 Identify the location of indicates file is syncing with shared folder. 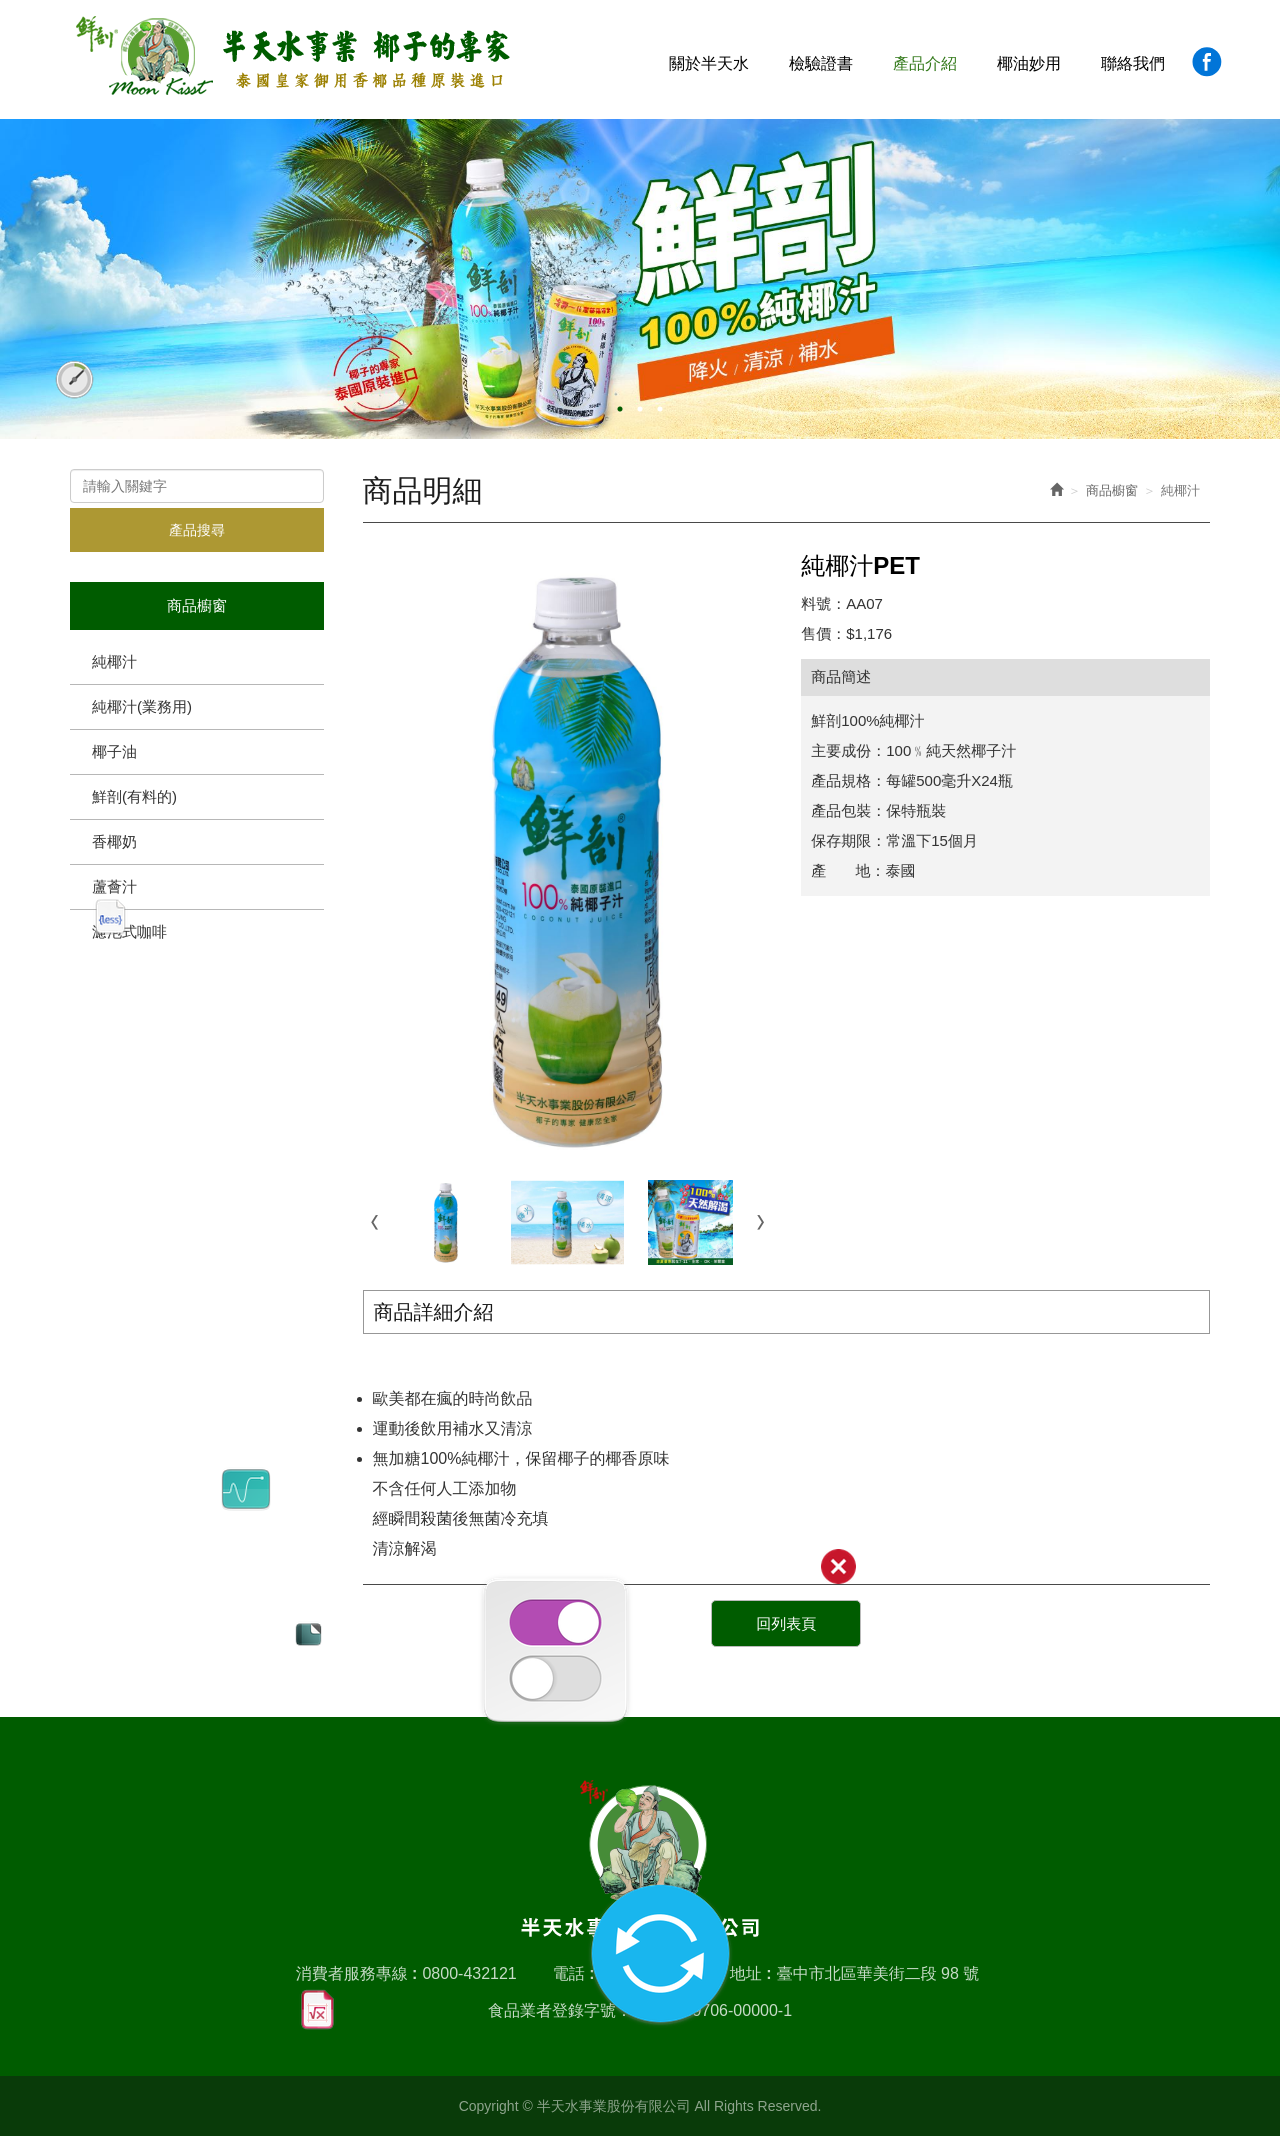
(660, 1953).